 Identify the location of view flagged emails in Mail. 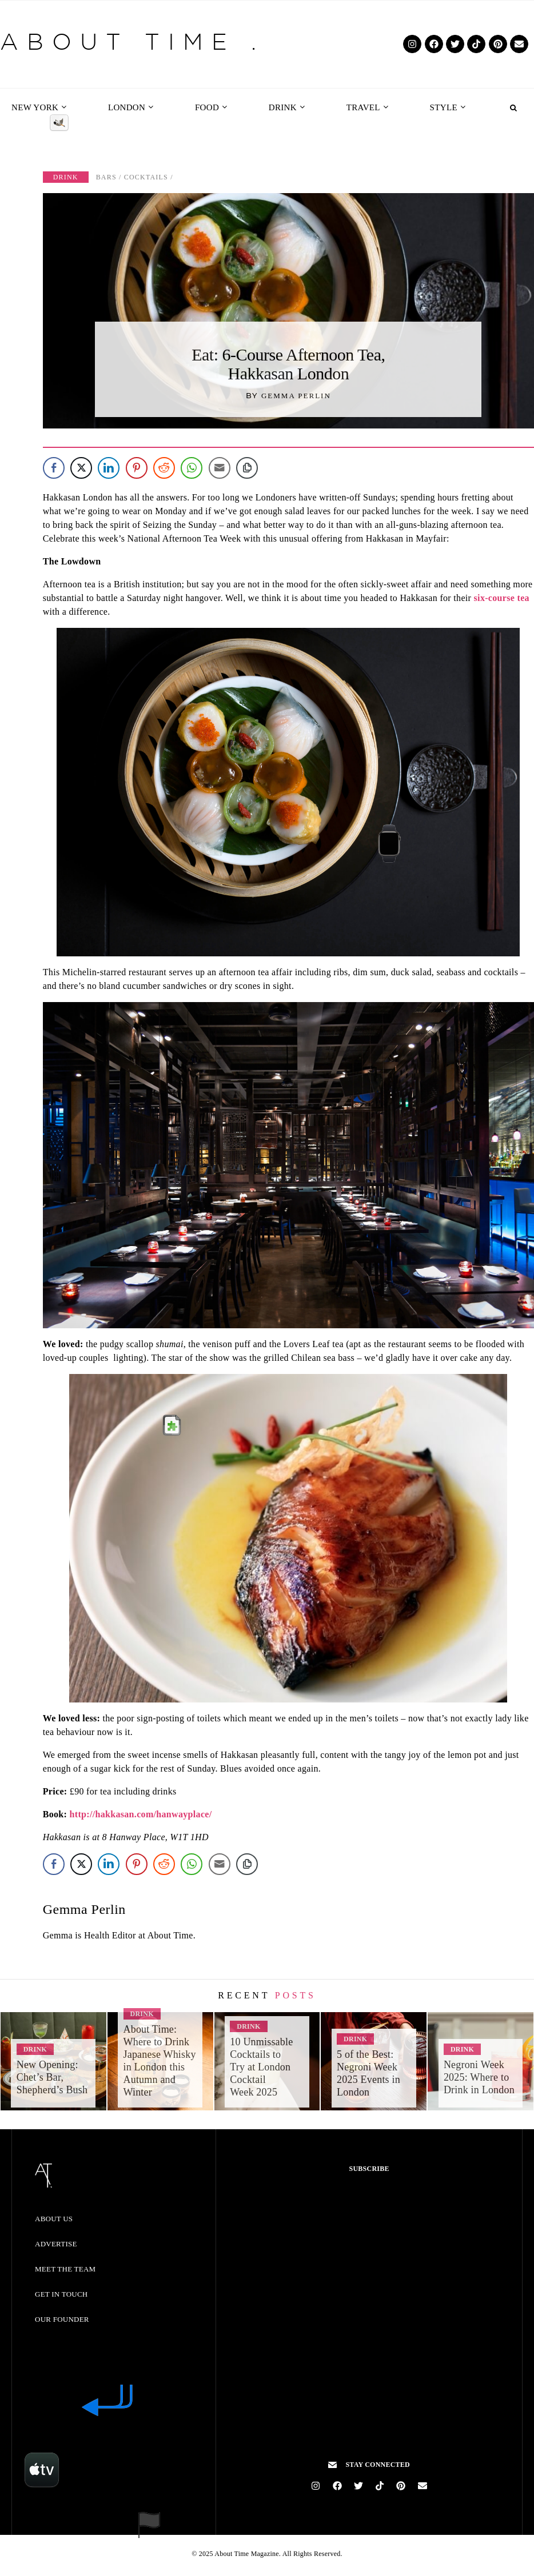
(149, 2525).